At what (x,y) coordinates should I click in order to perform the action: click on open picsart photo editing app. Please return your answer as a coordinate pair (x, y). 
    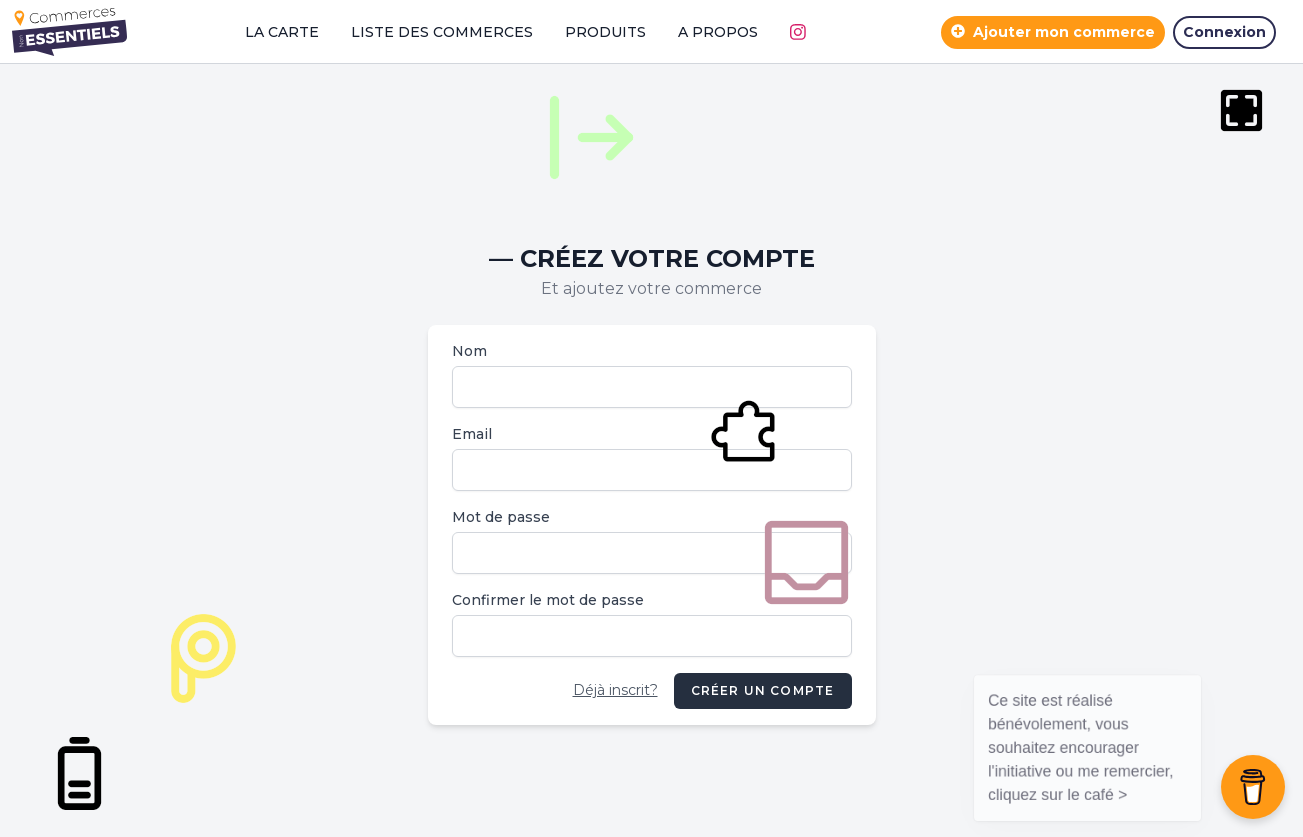
    Looking at the image, I should click on (203, 658).